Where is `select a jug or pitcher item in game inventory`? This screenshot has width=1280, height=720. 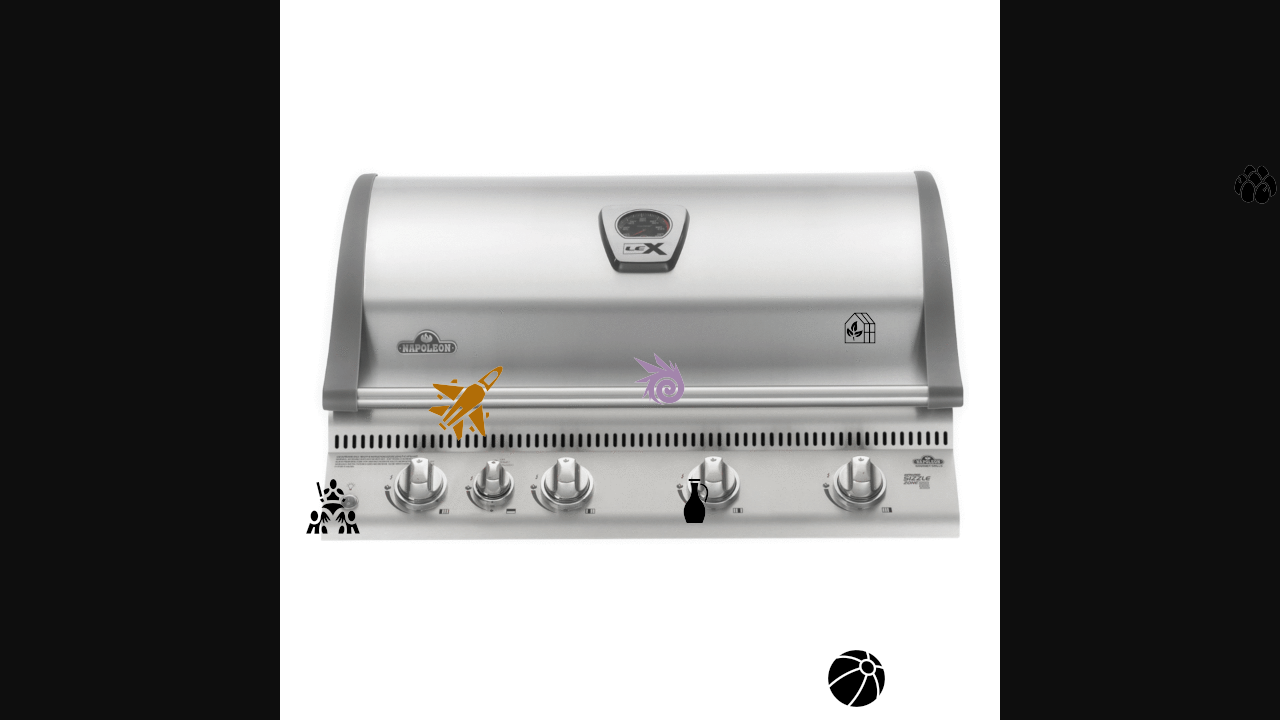
select a jug or pitcher item in game inventory is located at coordinates (696, 501).